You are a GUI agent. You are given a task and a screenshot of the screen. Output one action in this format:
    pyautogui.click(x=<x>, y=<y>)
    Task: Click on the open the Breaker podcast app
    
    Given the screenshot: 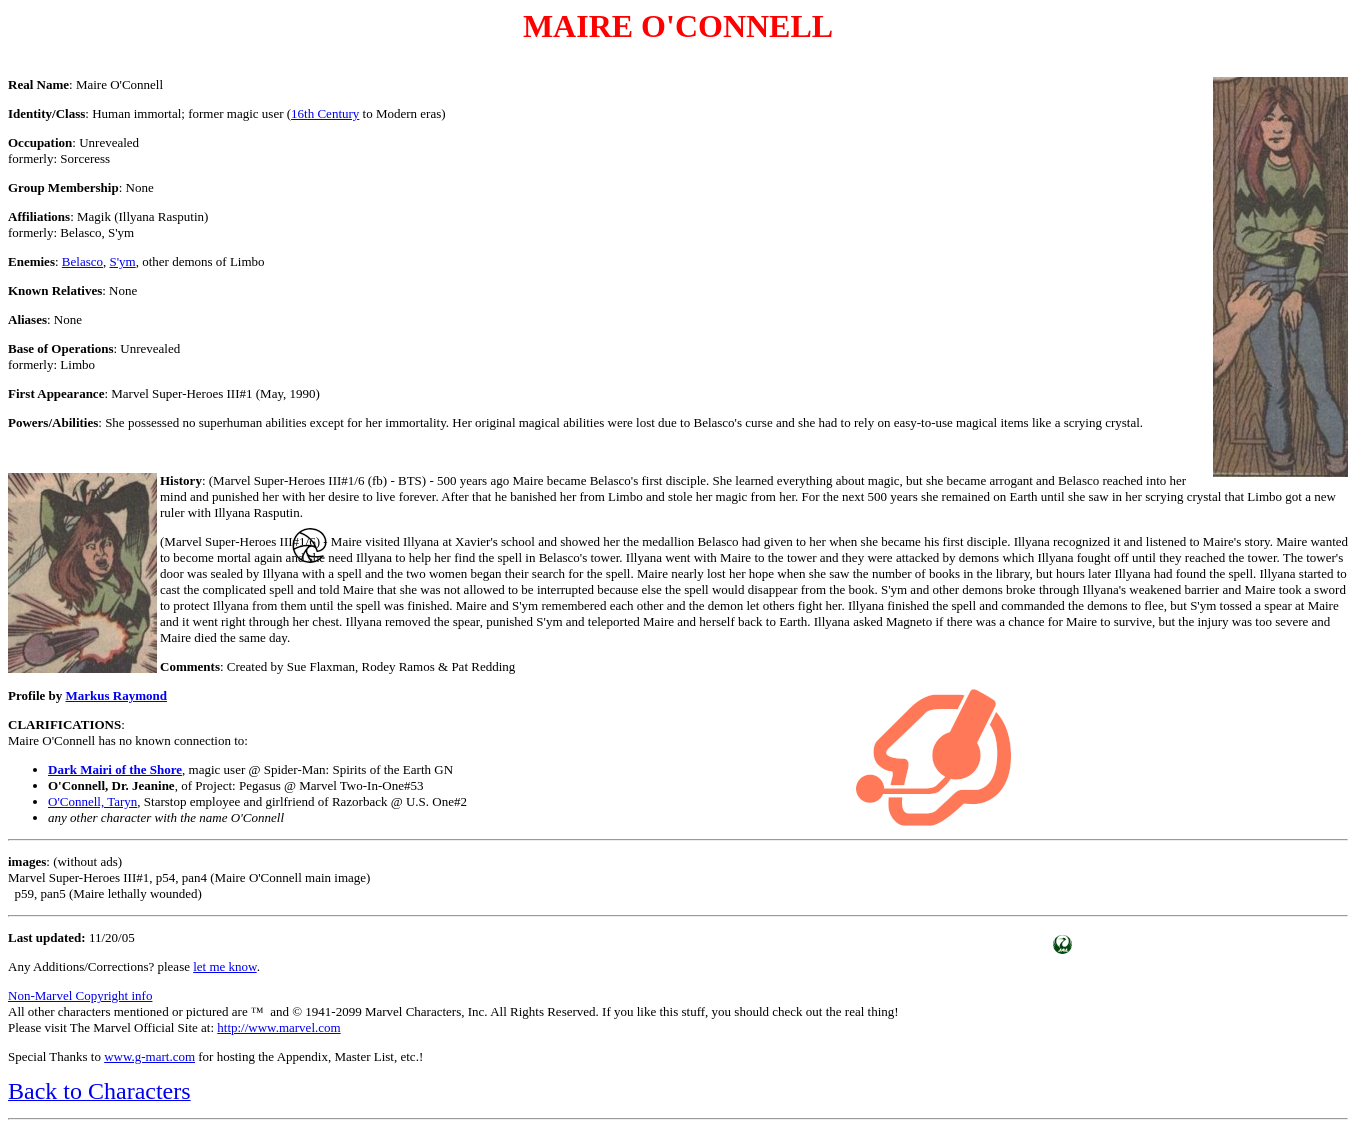 What is the action you would take?
    pyautogui.click(x=309, y=545)
    